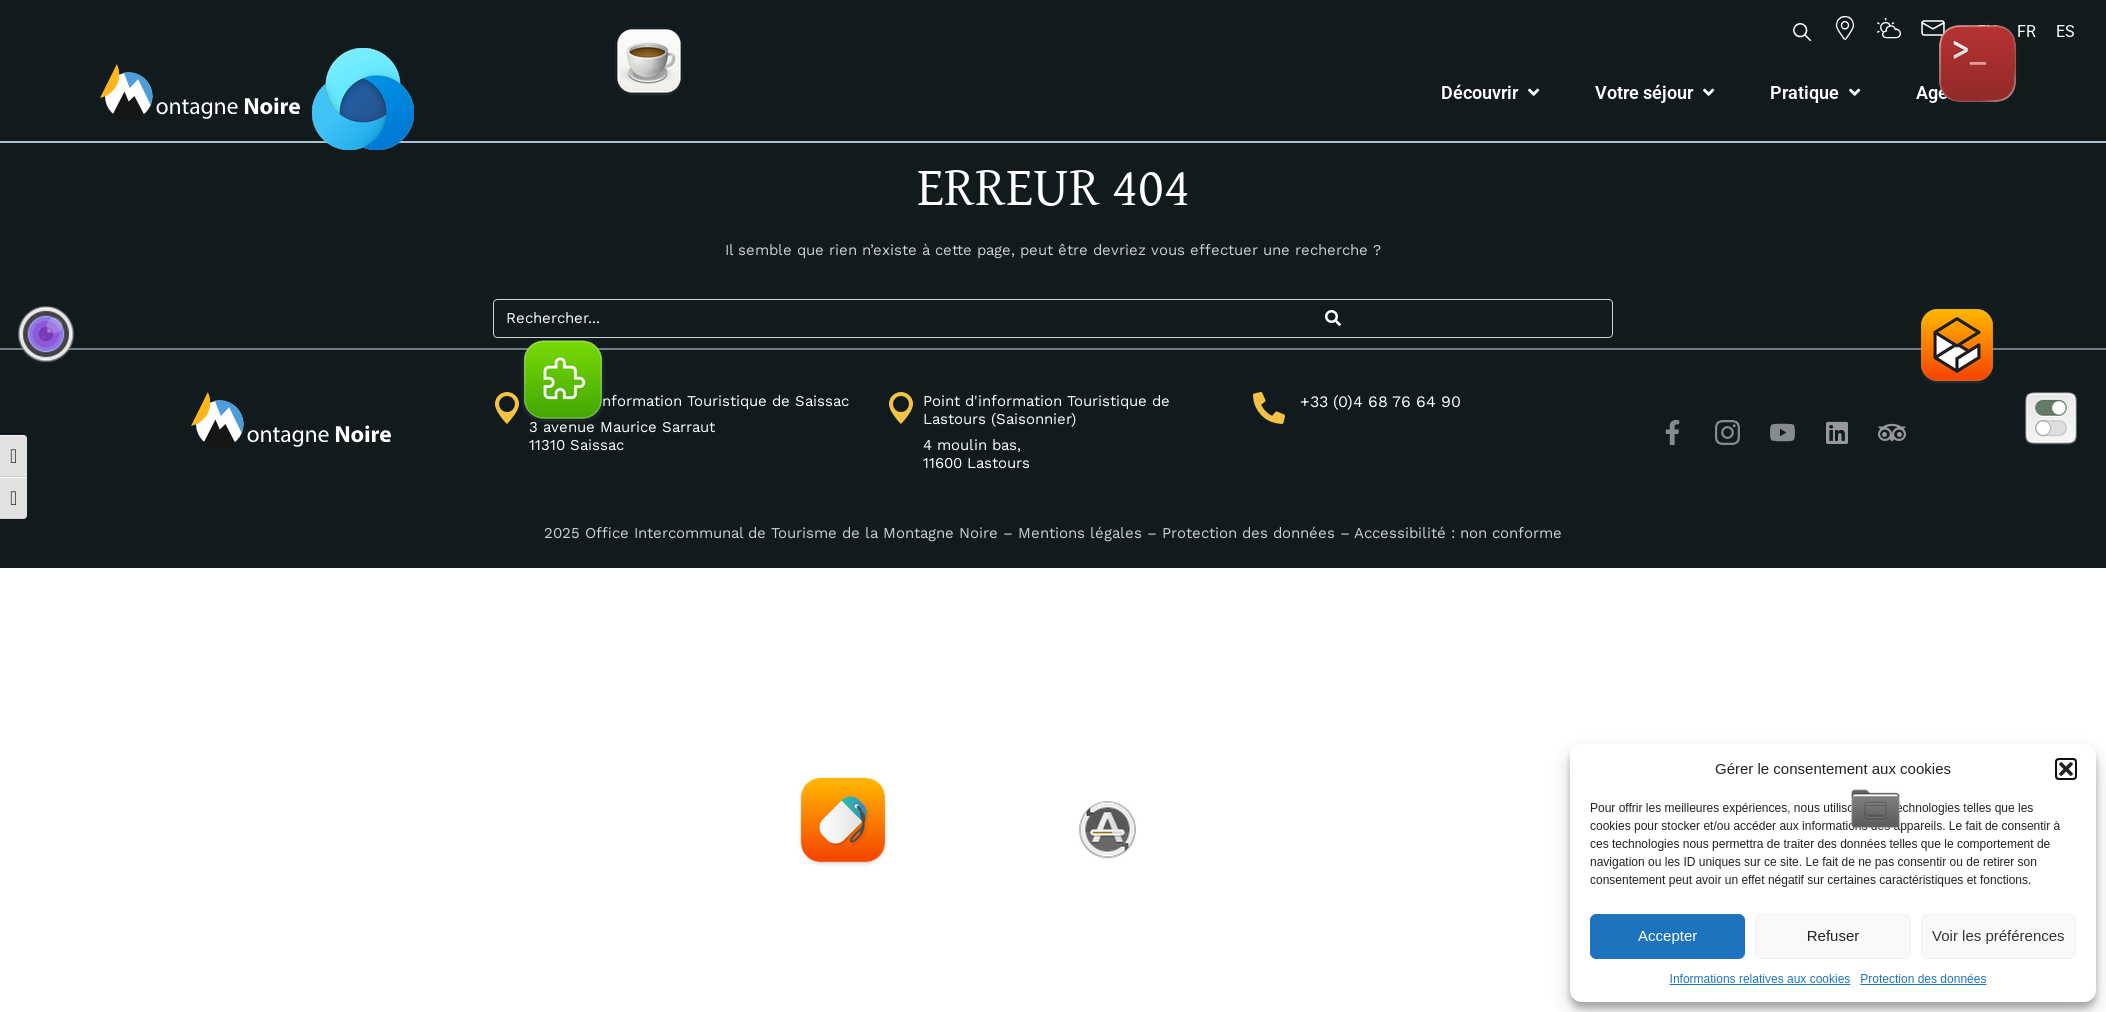  What do you see at coordinates (363, 99) in the screenshot?
I see `open microsoft viva insights app` at bounding box center [363, 99].